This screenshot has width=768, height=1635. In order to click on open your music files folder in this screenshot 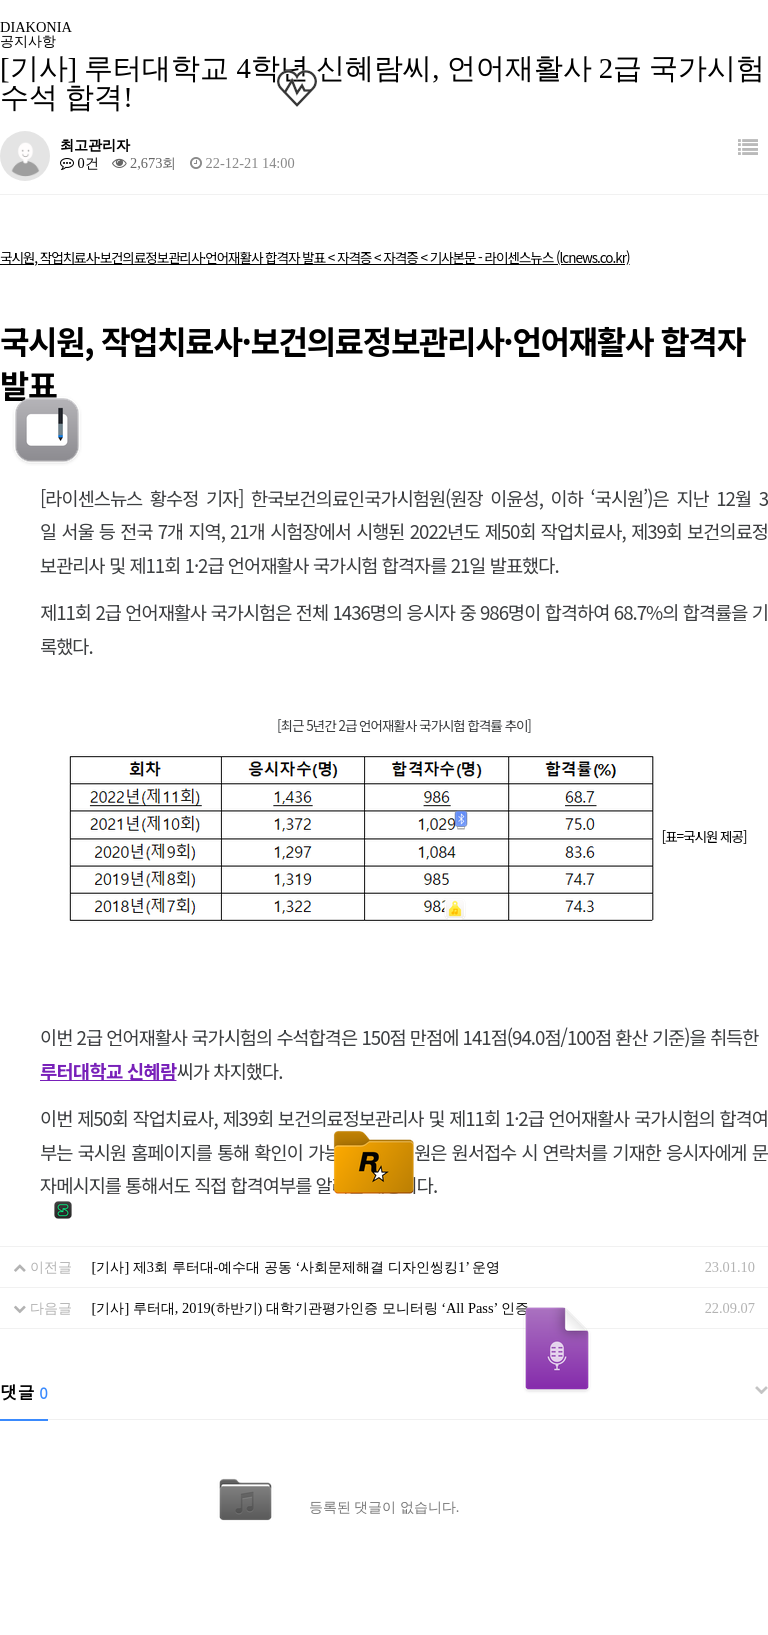, I will do `click(245, 1499)`.